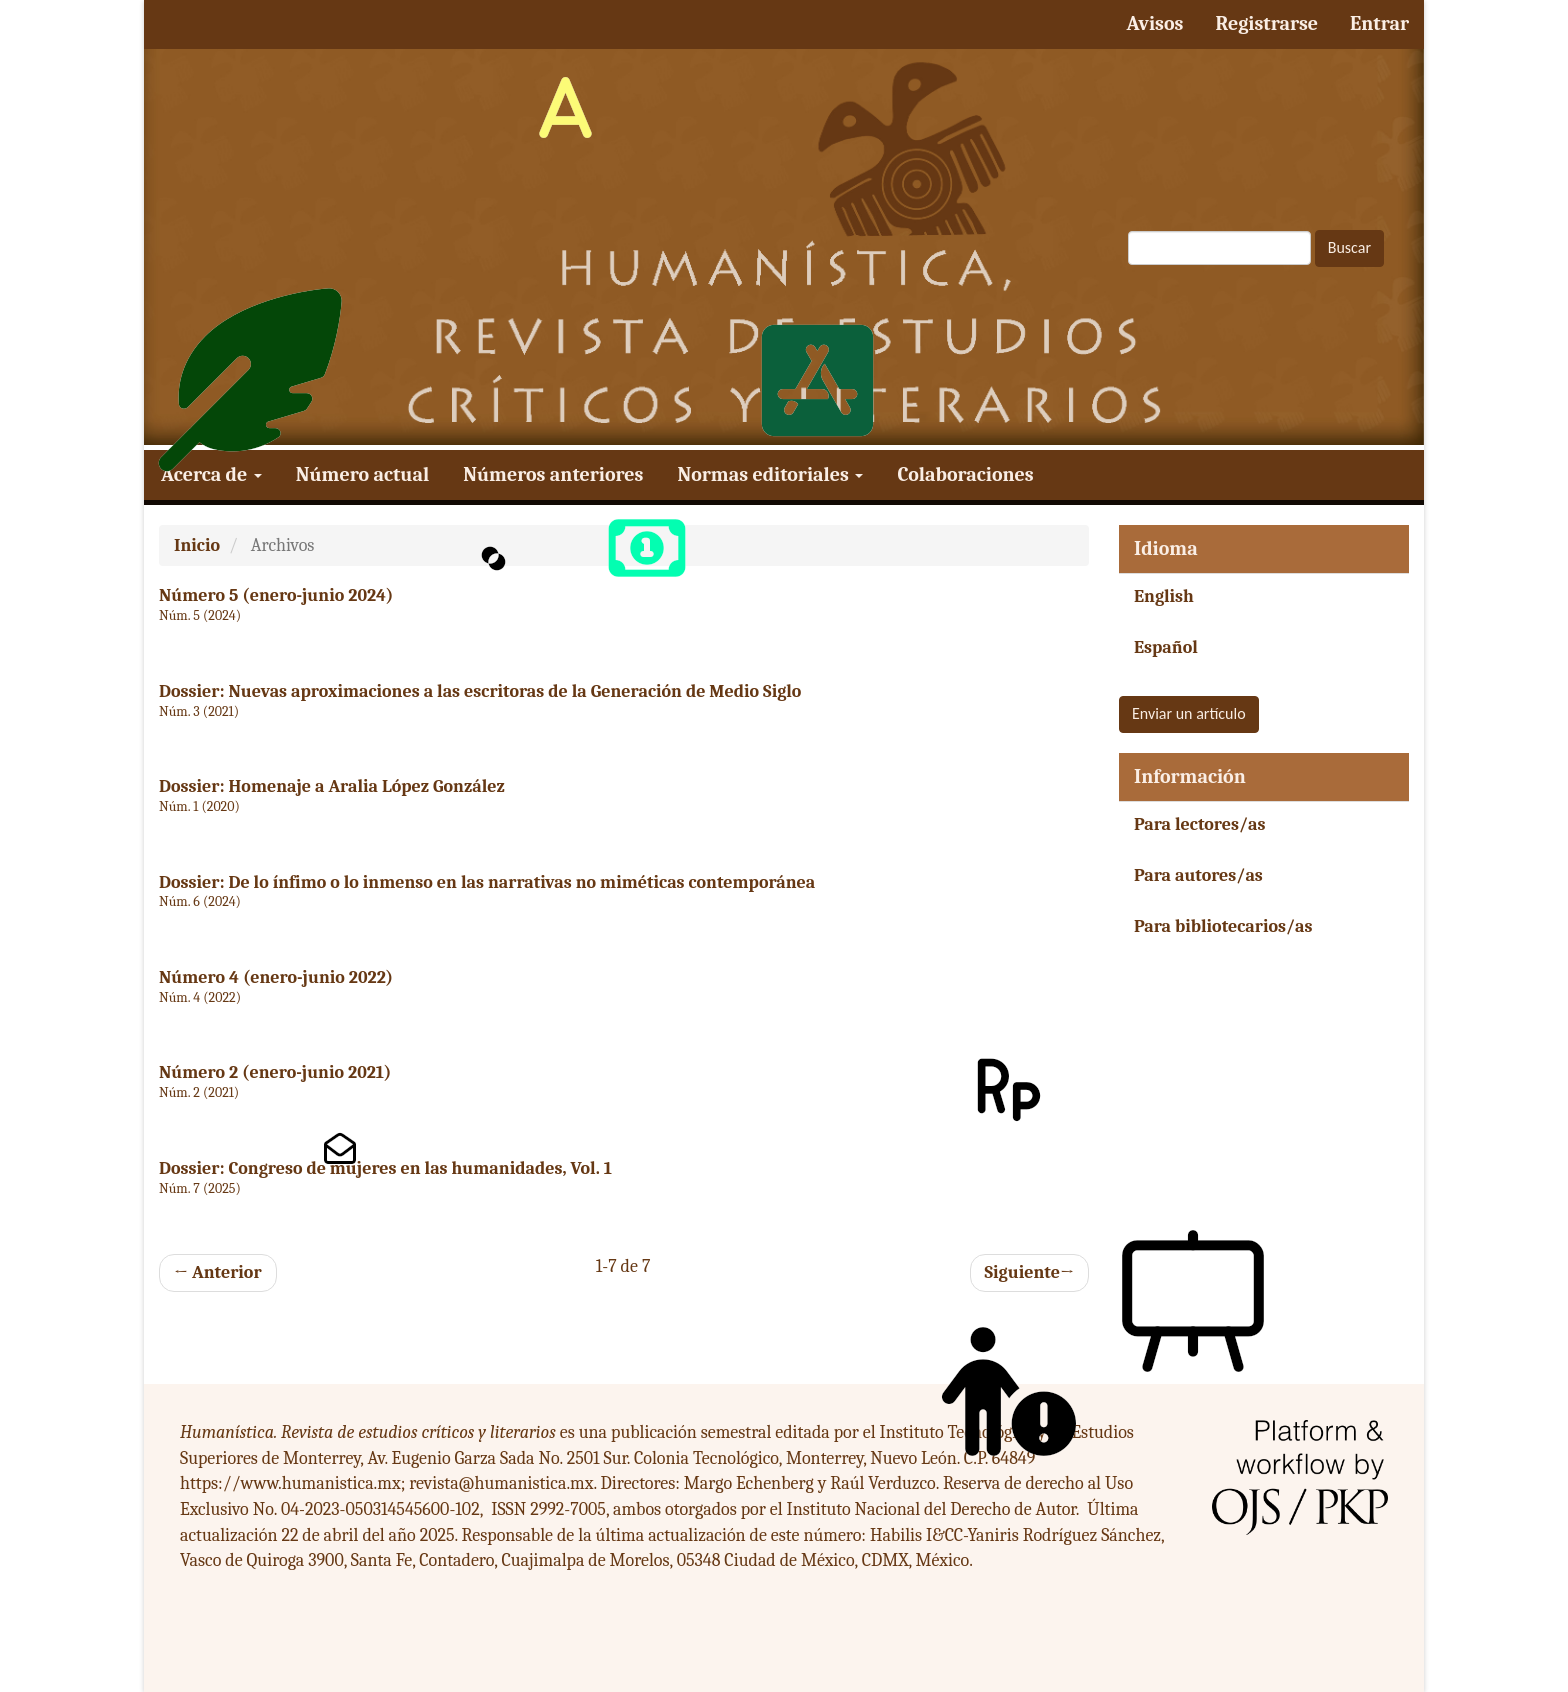 The width and height of the screenshot is (1568, 1692). What do you see at coordinates (817, 380) in the screenshot?
I see `open the apple app store` at bounding box center [817, 380].